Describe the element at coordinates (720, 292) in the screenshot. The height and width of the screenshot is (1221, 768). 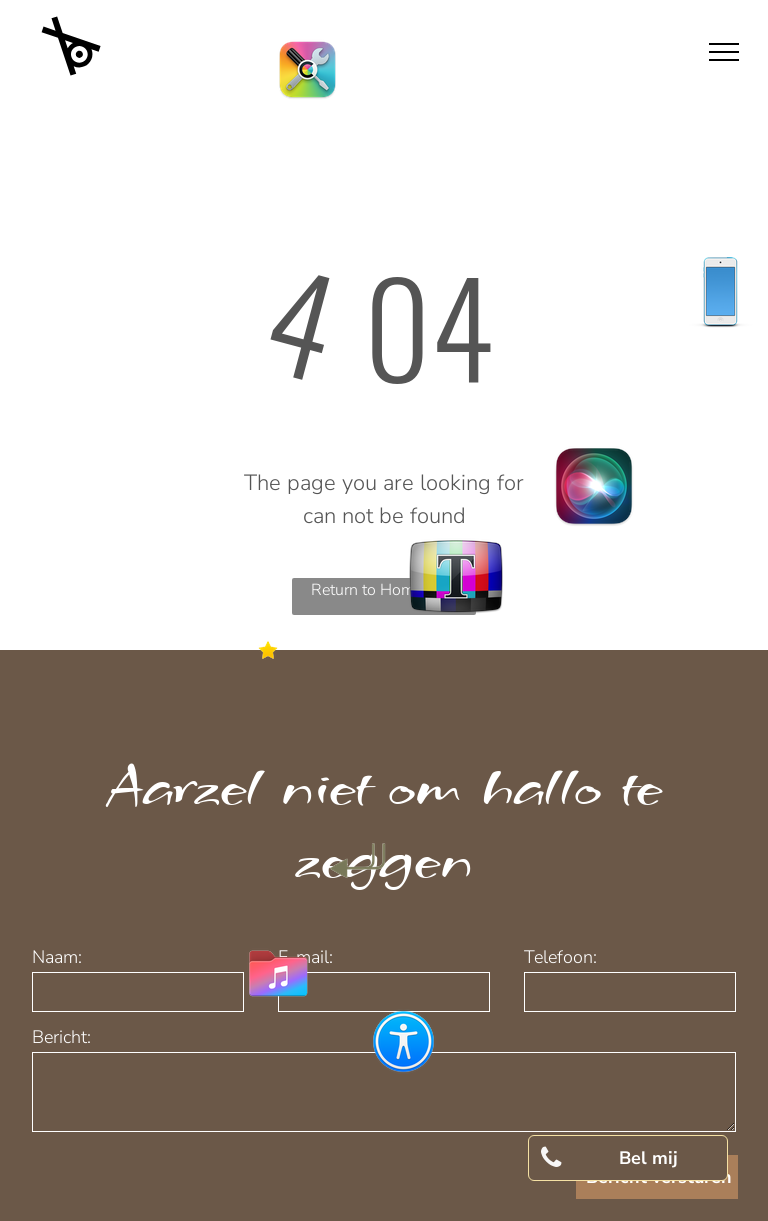
I see `iPod Touch device connected` at that location.